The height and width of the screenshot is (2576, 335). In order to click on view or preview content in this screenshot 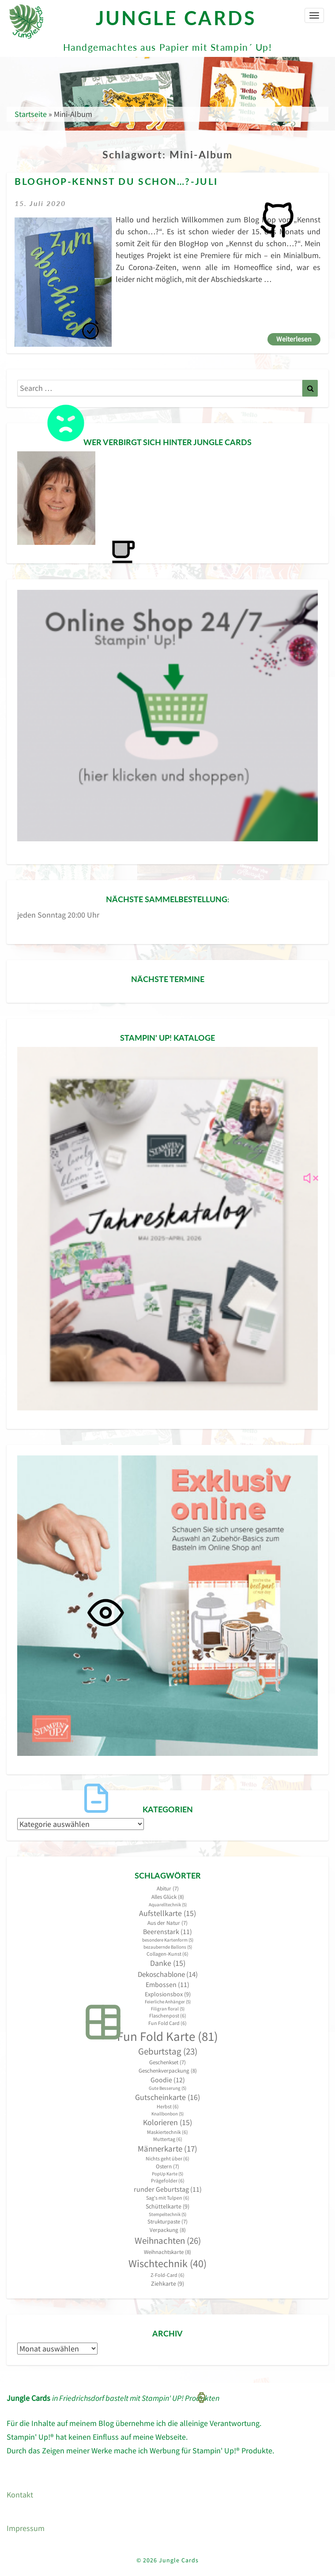, I will do `click(105, 1612)`.